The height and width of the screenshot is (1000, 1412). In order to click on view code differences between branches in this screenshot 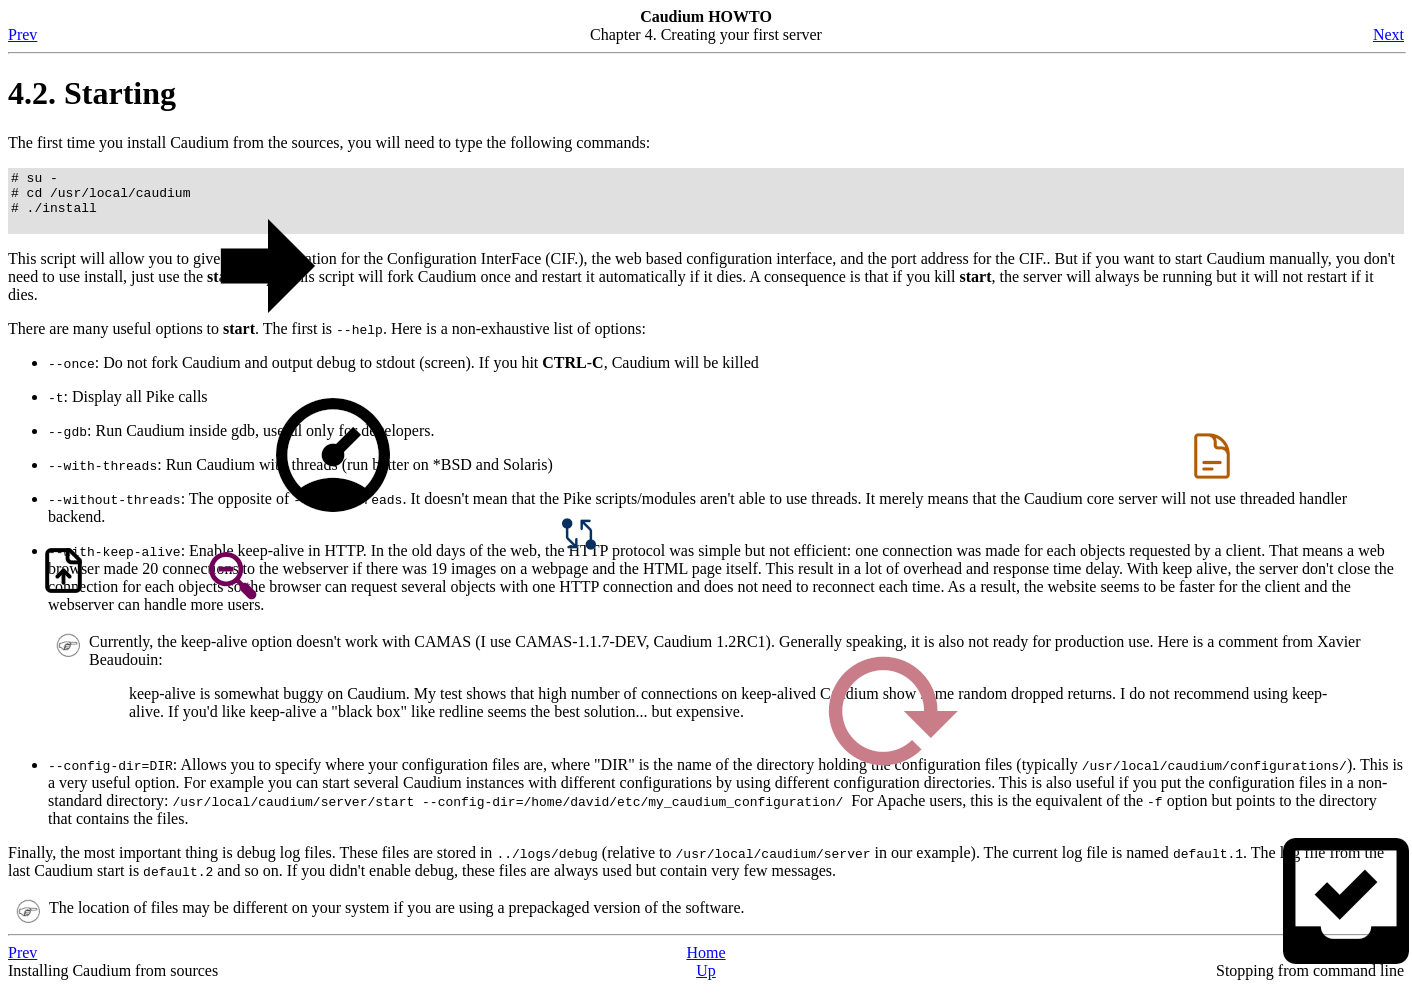, I will do `click(579, 534)`.